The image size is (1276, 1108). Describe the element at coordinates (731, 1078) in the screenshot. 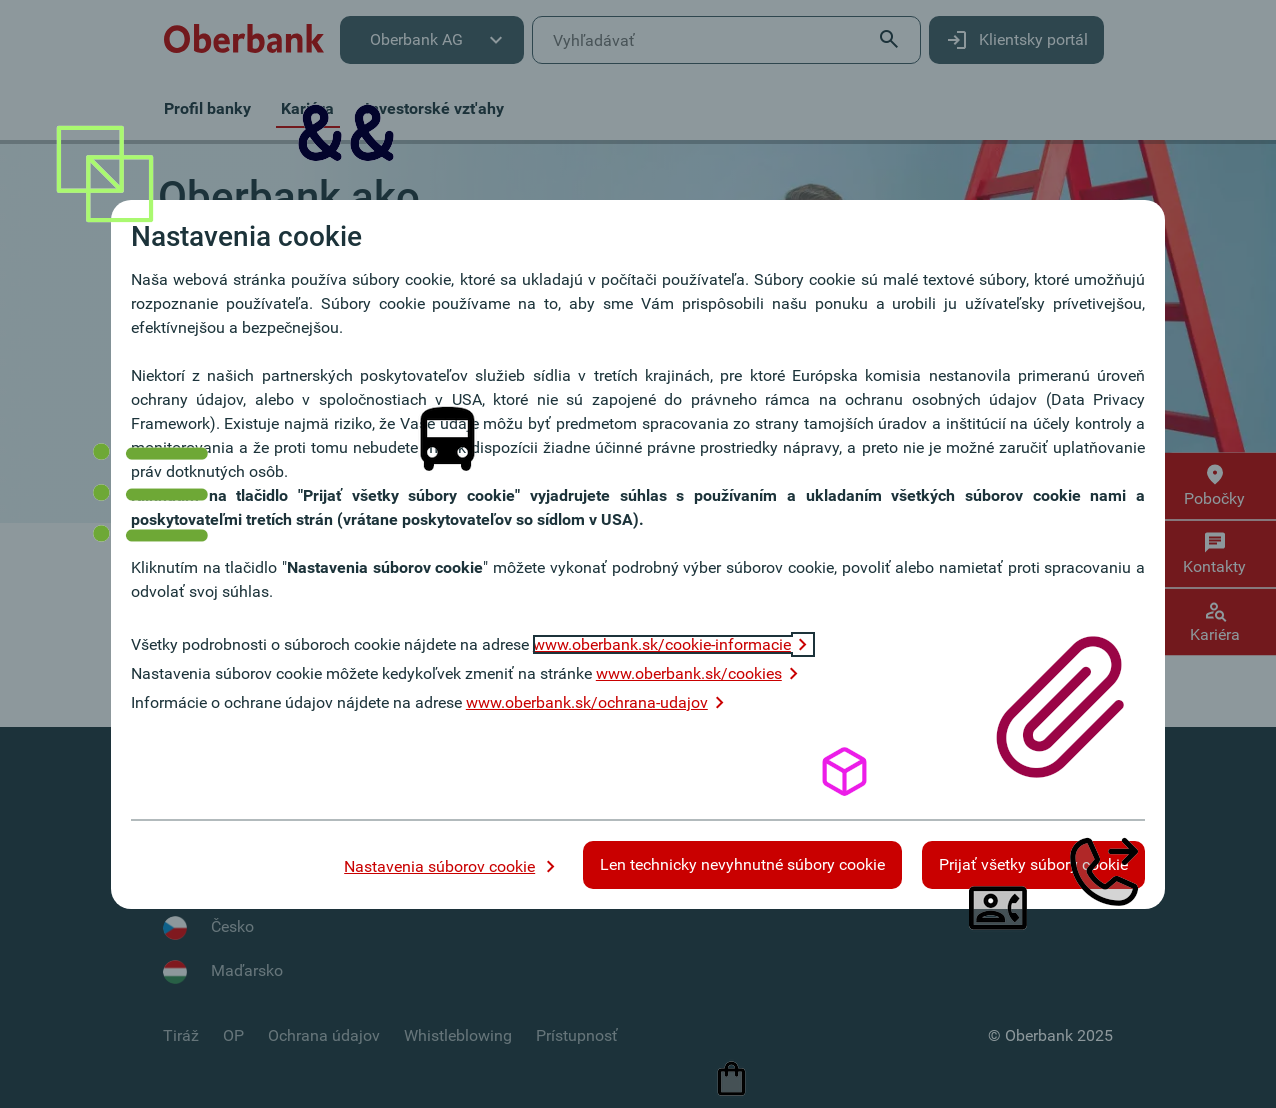

I see `view your shopping bag` at that location.